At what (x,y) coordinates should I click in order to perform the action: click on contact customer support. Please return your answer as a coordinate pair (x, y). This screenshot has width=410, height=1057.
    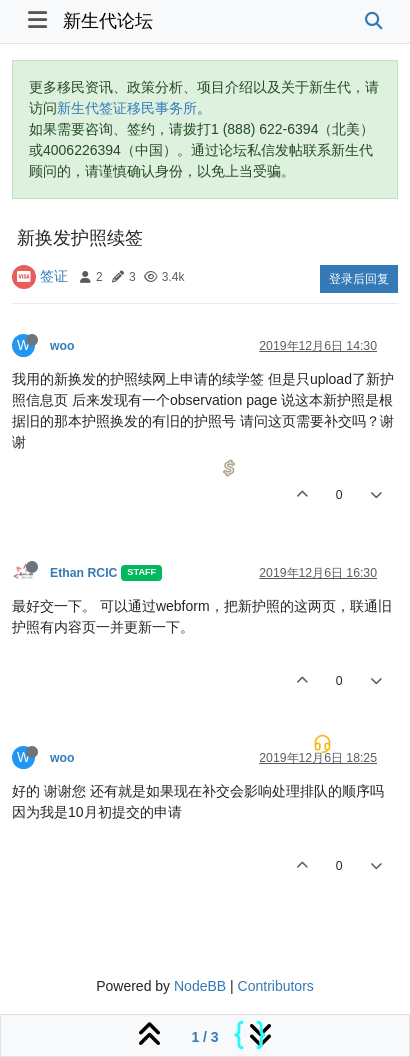
    Looking at the image, I should click on (322, 743).